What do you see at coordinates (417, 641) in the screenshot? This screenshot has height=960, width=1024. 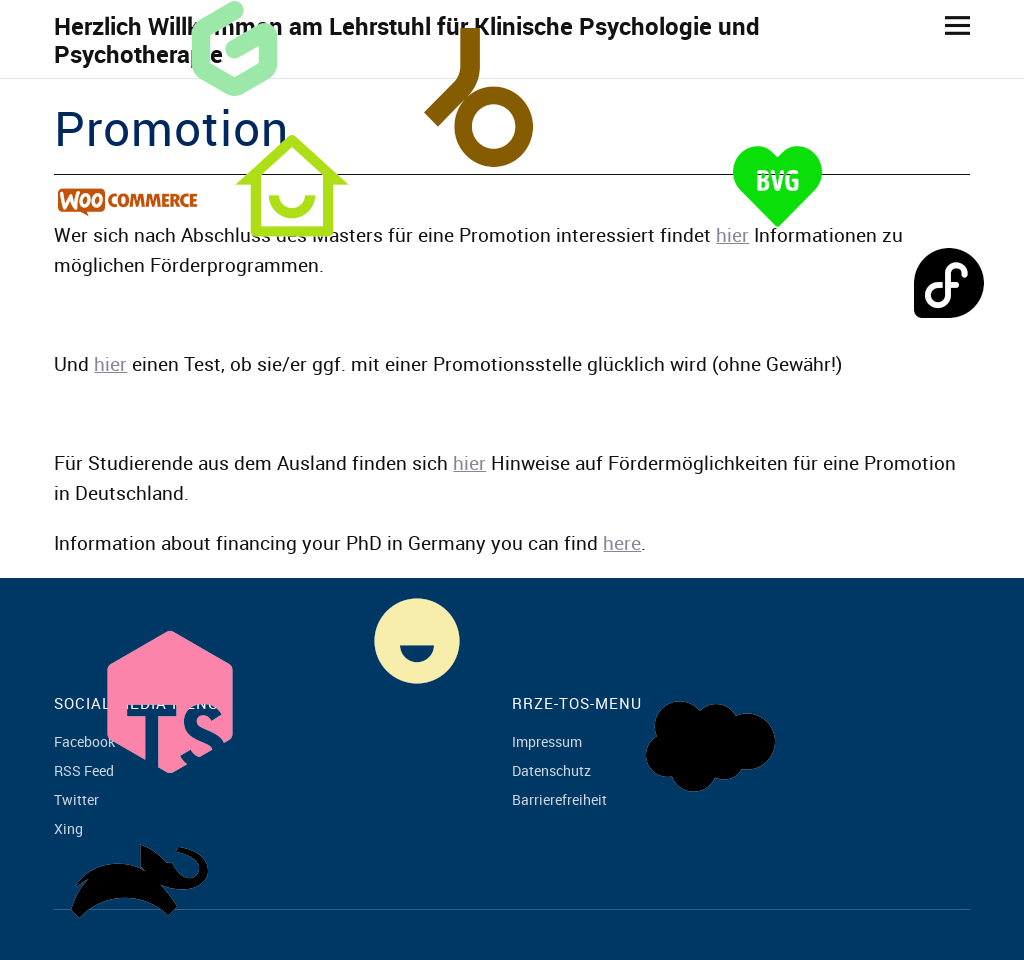 I see `add an emoji reaction` at bounding box center [417, 641].